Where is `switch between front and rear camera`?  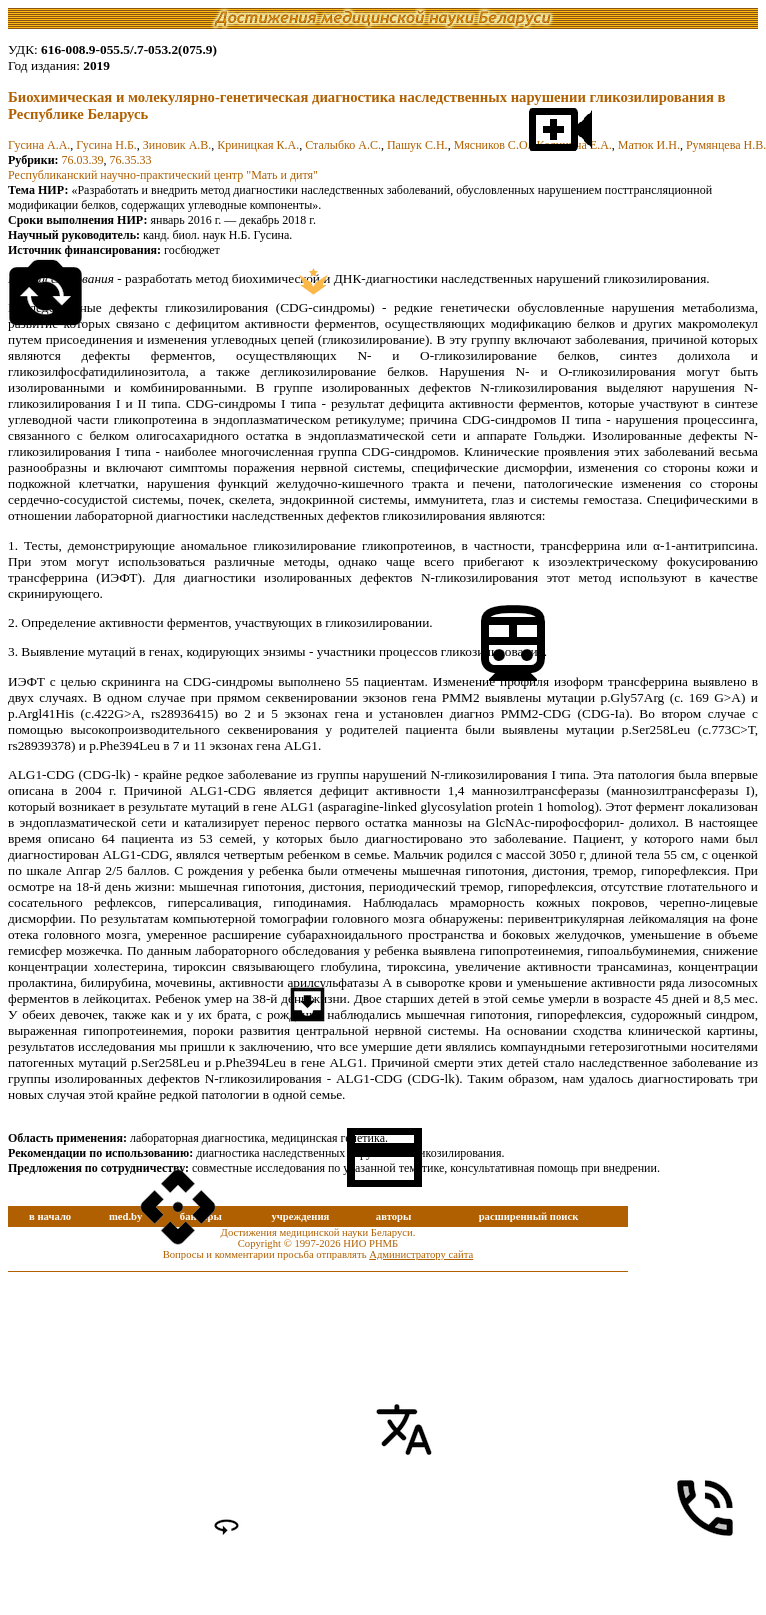 switch between front and rear camera is located at coordinates (45, 292).